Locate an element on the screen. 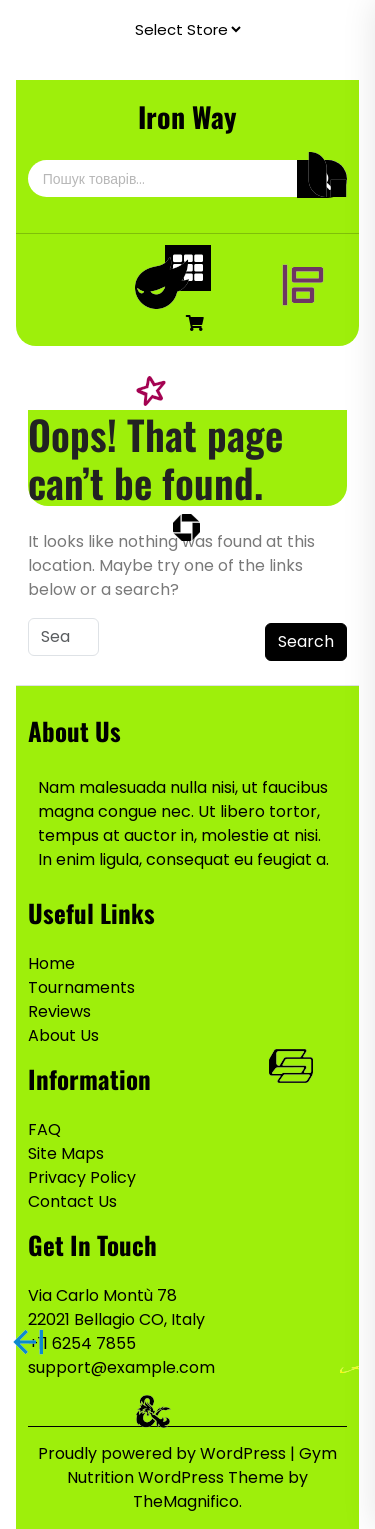  expand panel to the left is located at coordinates (29, 1342).